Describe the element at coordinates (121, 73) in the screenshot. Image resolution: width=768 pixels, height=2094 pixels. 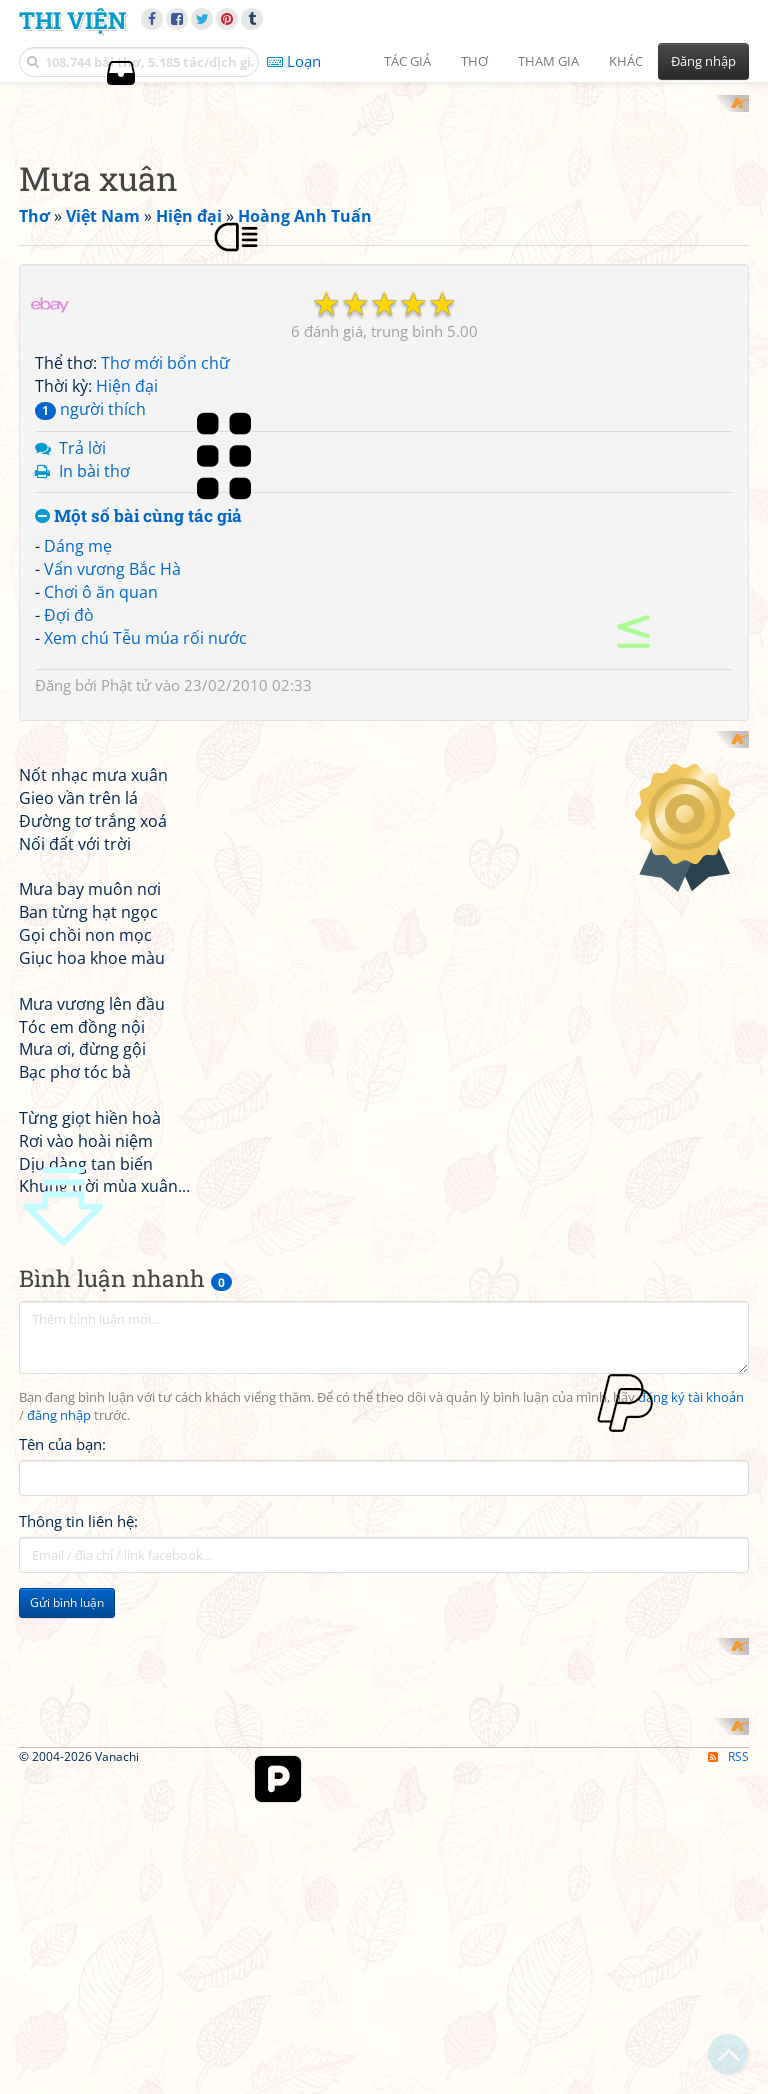
I see `access your inbox or file tray` at that location.